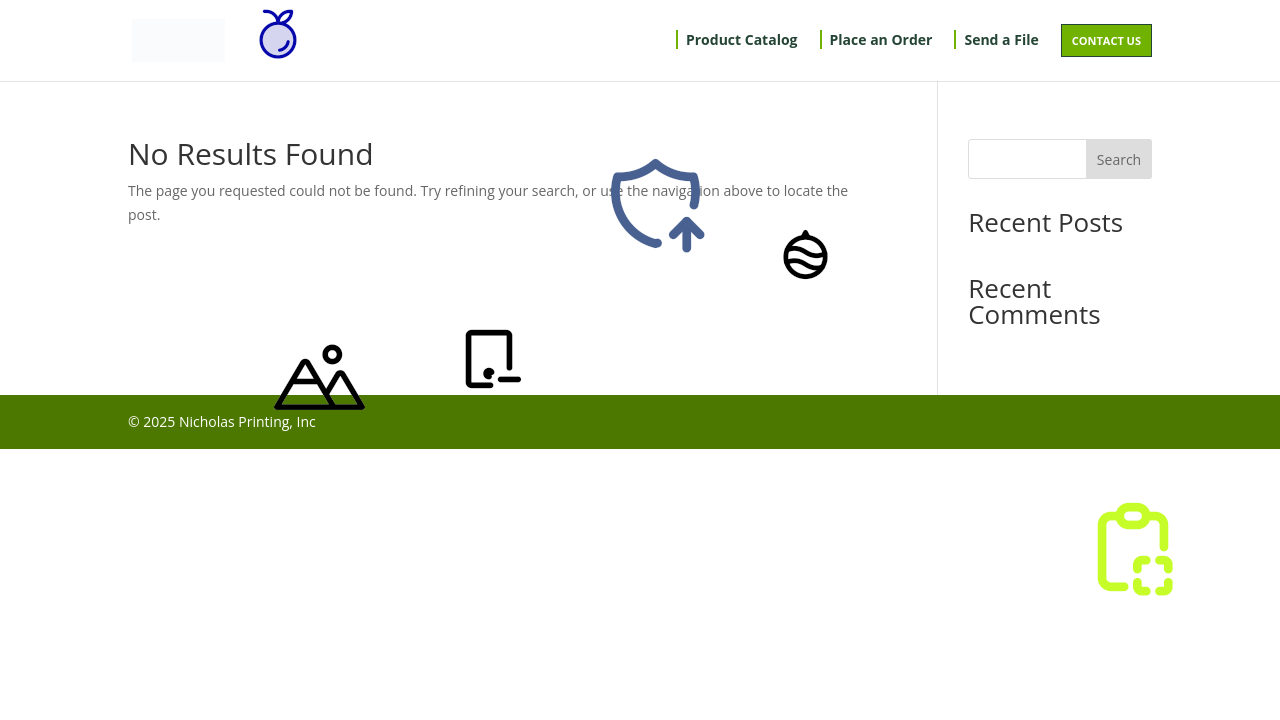 The width and height of the screenshot is (1280, 720). I want to click on holiday or seasonal decoration indicator, so click(805, 254).